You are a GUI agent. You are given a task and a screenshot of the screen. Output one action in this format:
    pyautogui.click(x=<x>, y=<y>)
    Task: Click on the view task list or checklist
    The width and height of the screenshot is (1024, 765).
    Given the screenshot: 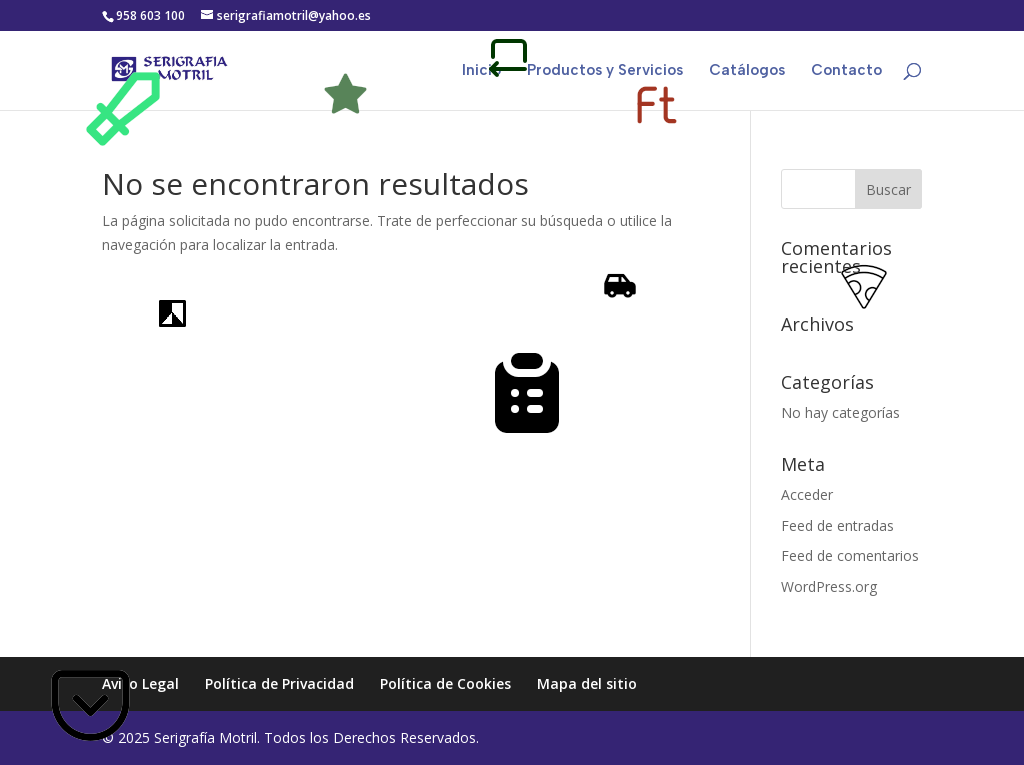 What is the action you would take?
    pyautogui.click(x=527, y=393)
    